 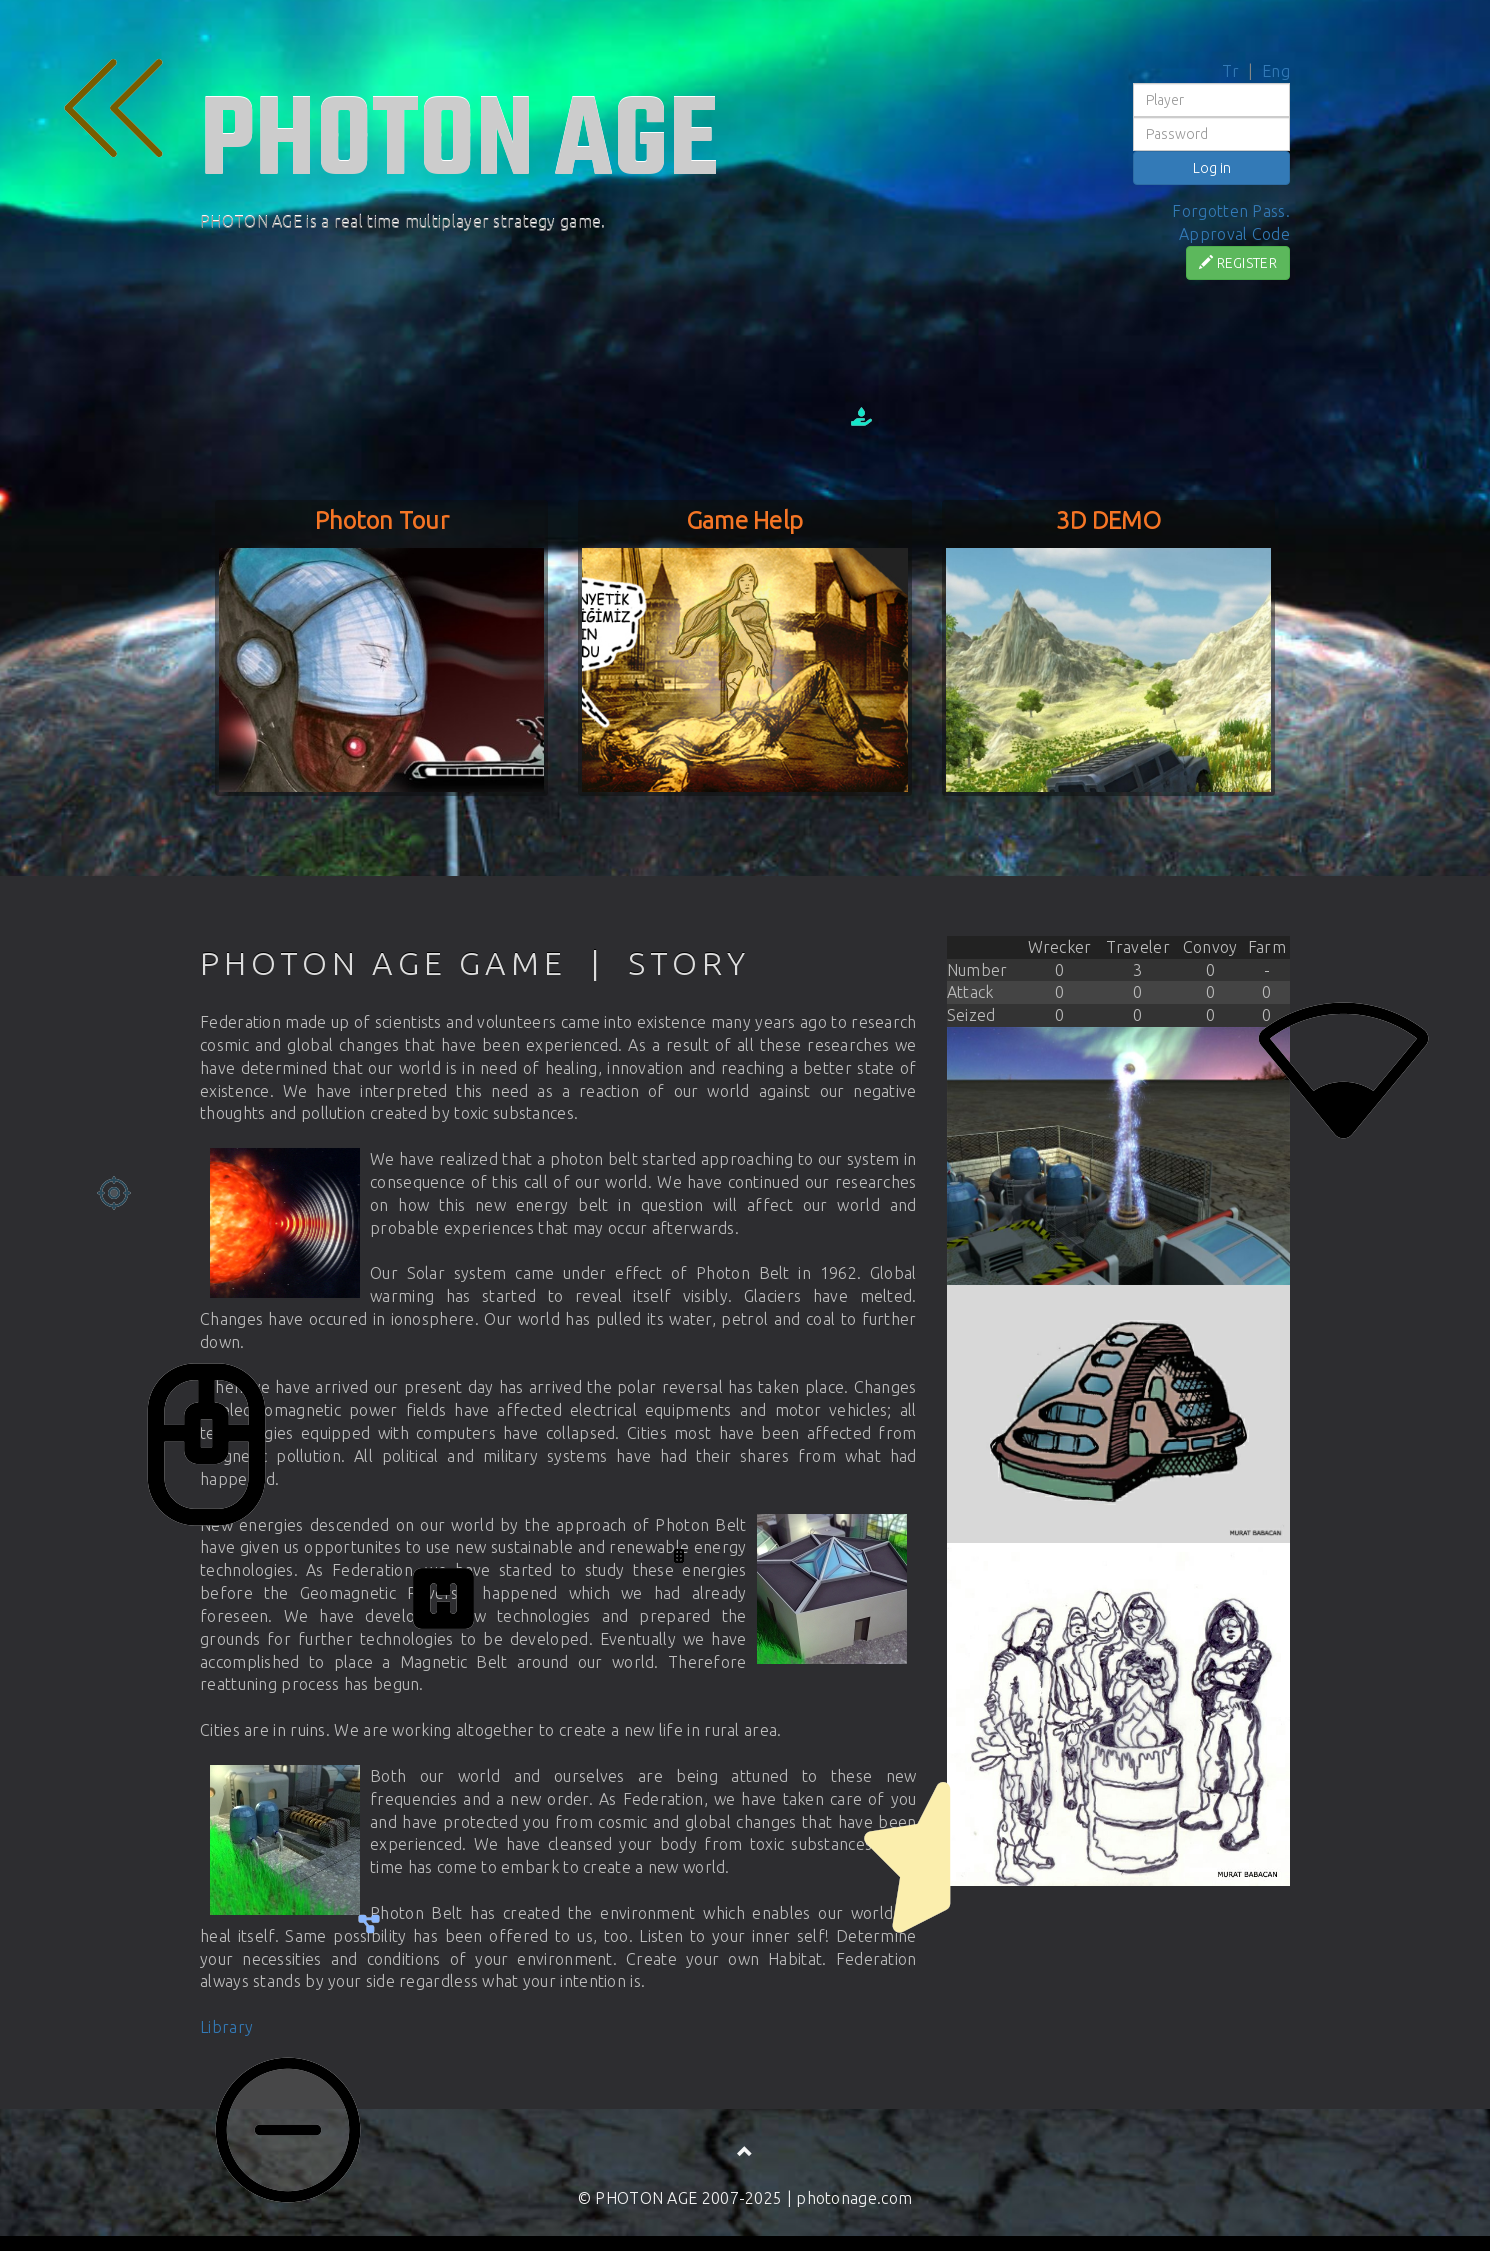 What do you see at coordinates (288, 2130) in the screenshot?
I see `remove an item from a list` at bounding box center [288, 2130].